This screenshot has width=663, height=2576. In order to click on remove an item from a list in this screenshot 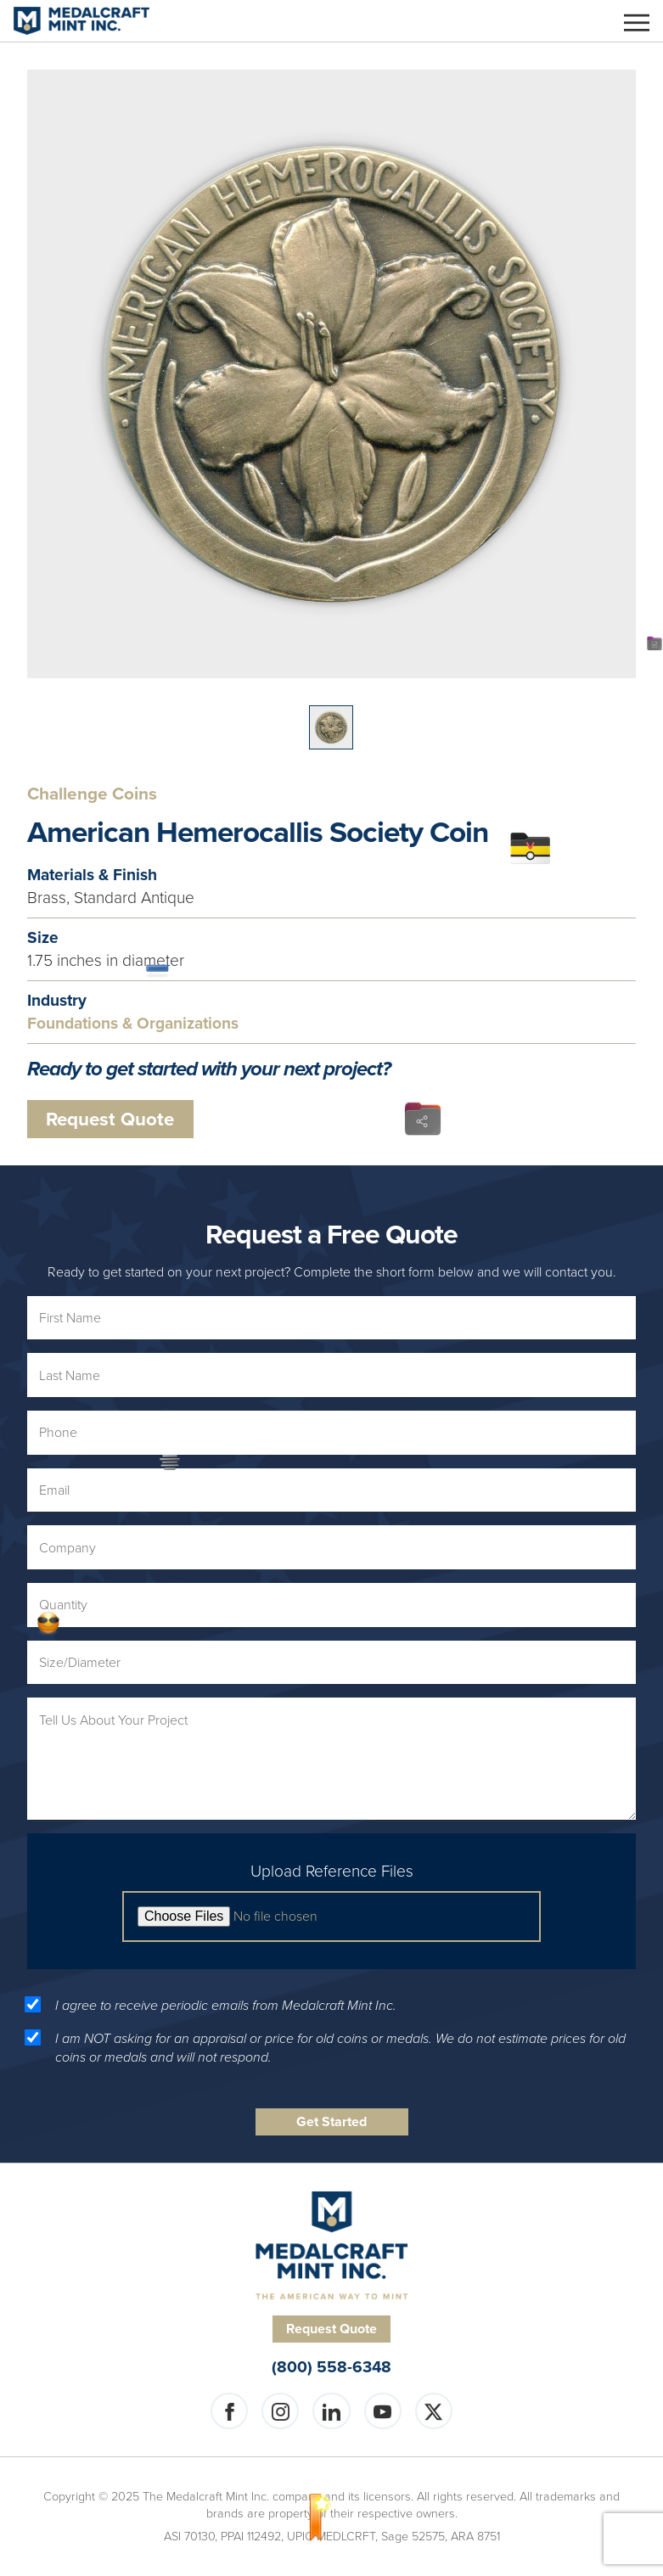, I will do `click(156, 968)`.